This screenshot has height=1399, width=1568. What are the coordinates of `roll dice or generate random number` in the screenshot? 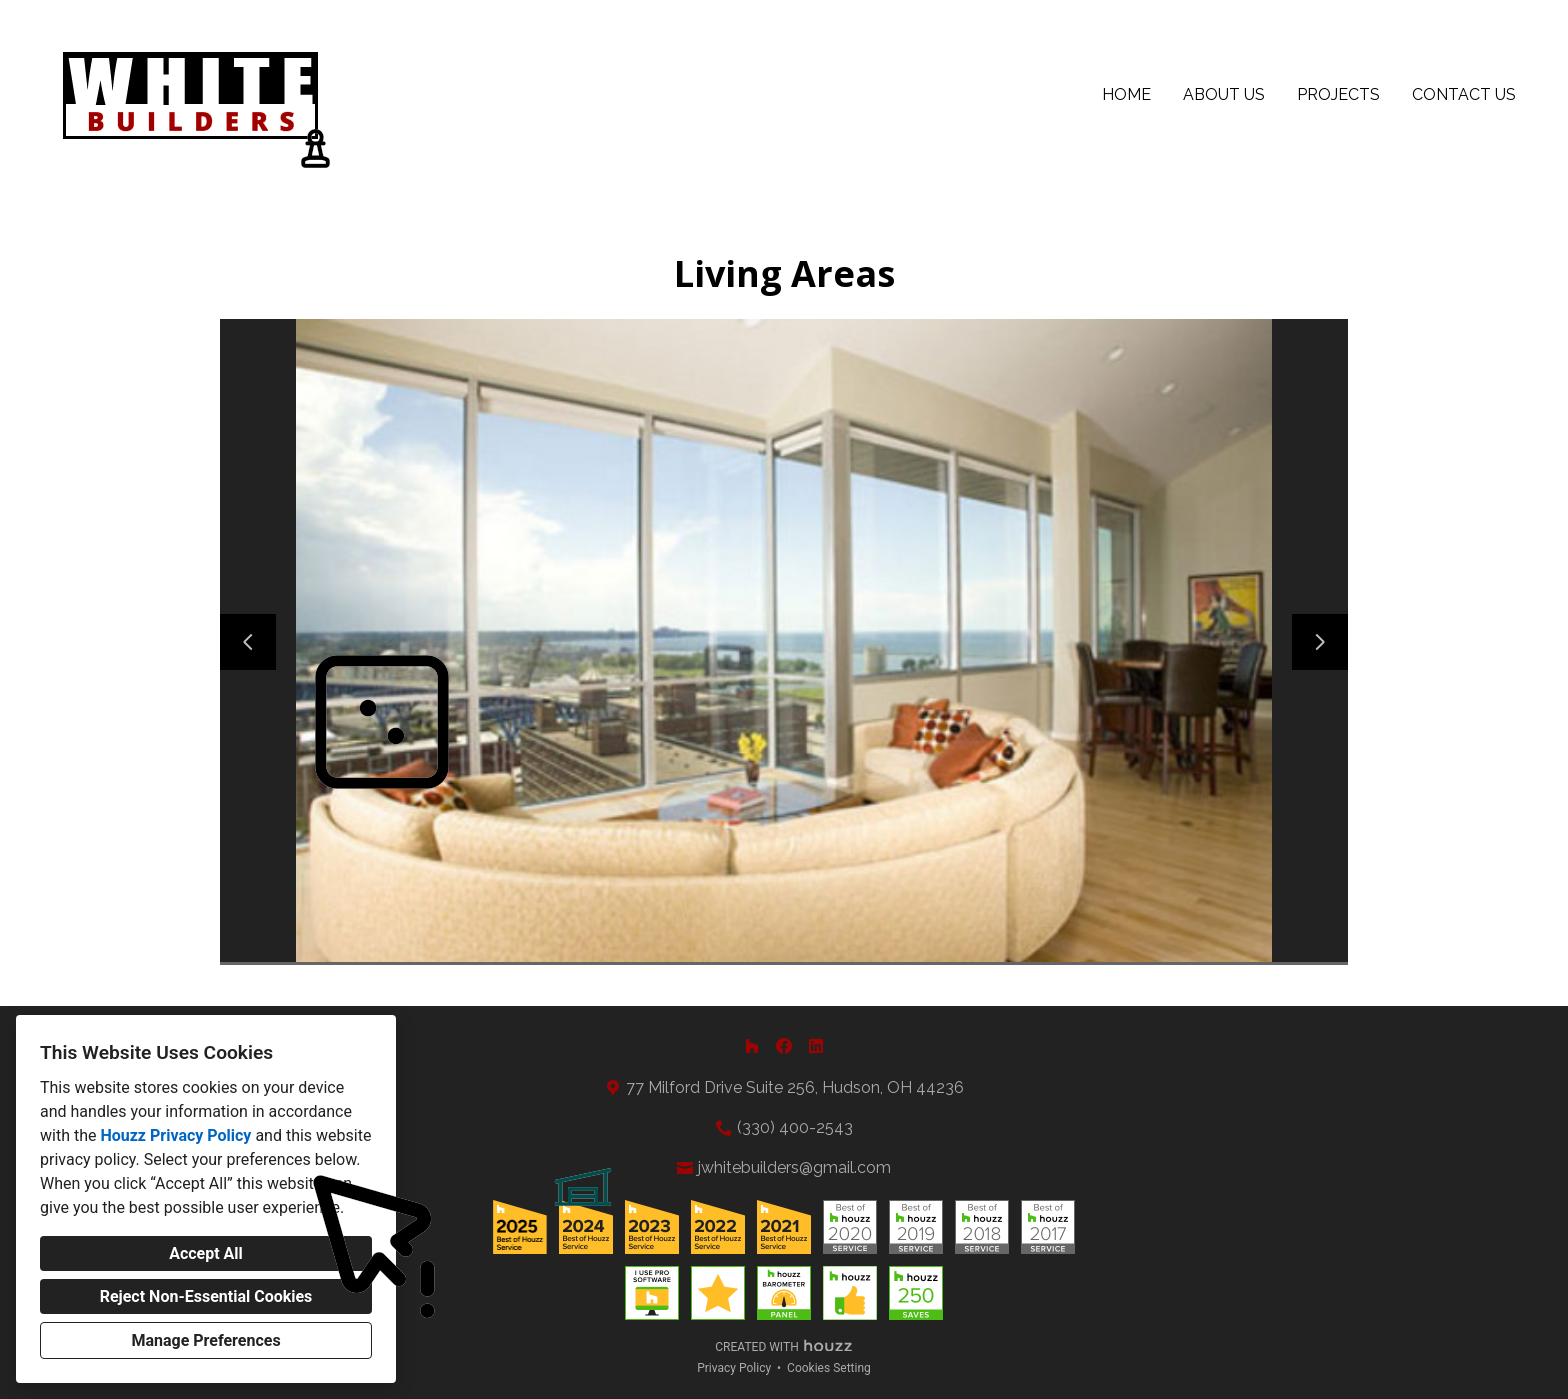 It's located at (382, 722).